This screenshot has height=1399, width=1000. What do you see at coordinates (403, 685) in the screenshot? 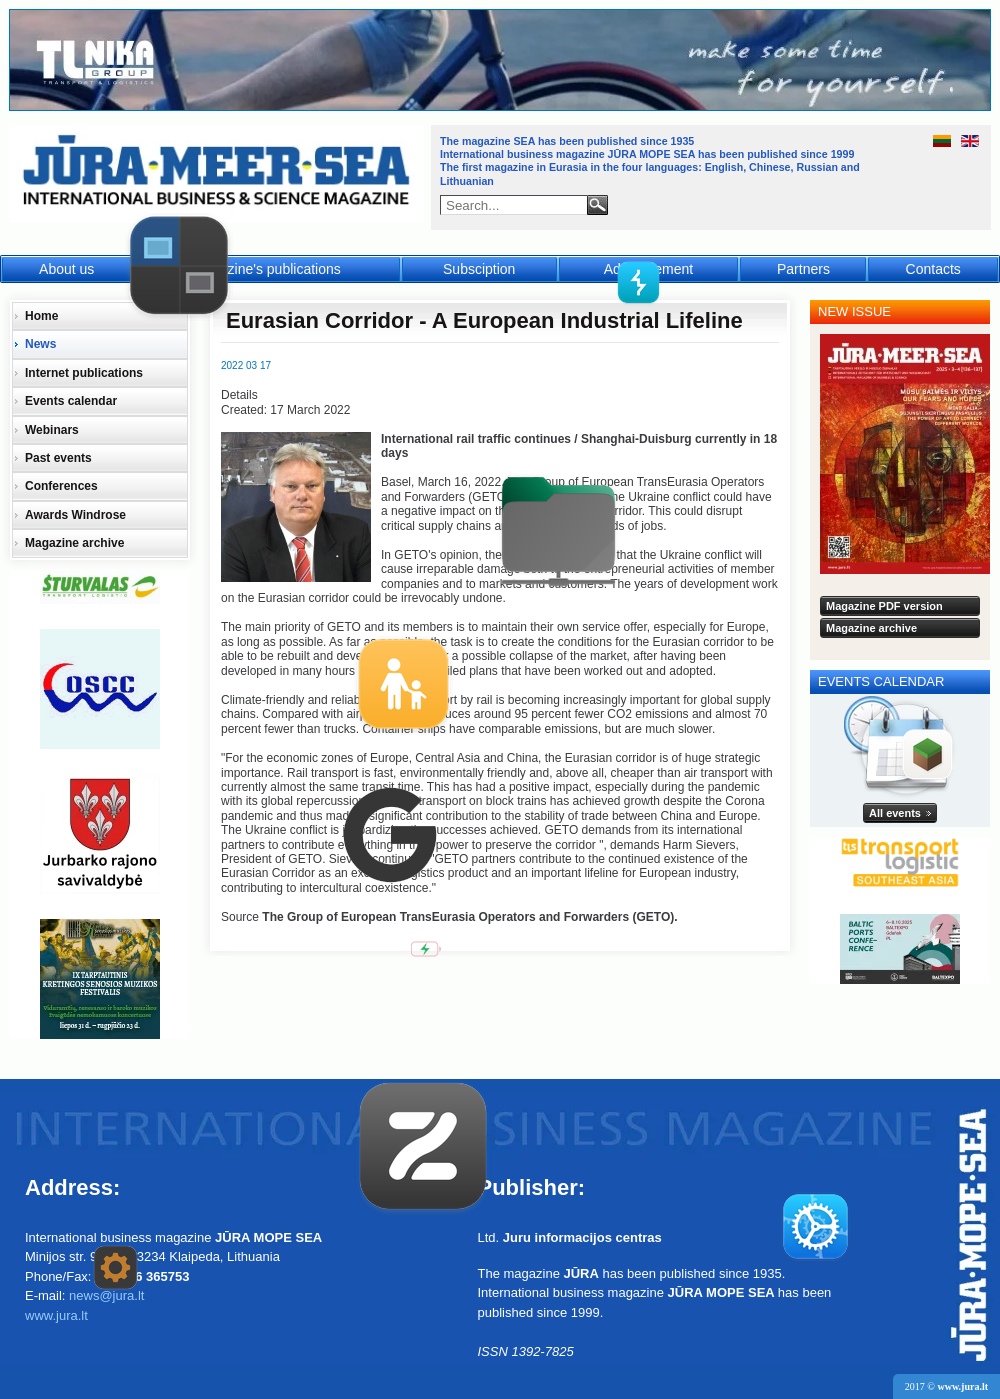
I see `access parental controls settings` at bounding box center [403, 685].